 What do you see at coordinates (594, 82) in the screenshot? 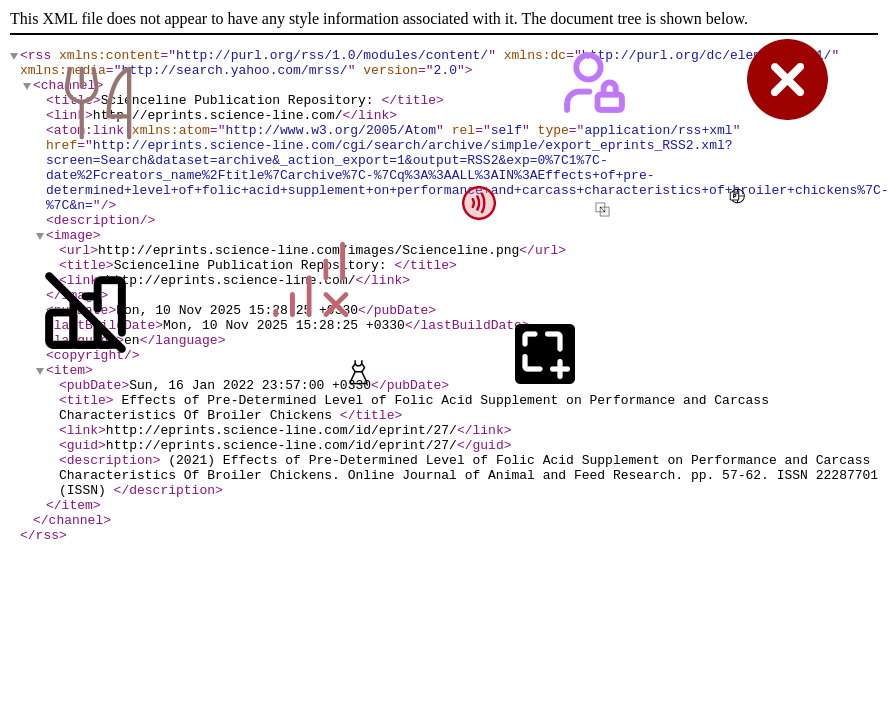
I see `lock or restrict a user account` at bounding box center [594, 82].